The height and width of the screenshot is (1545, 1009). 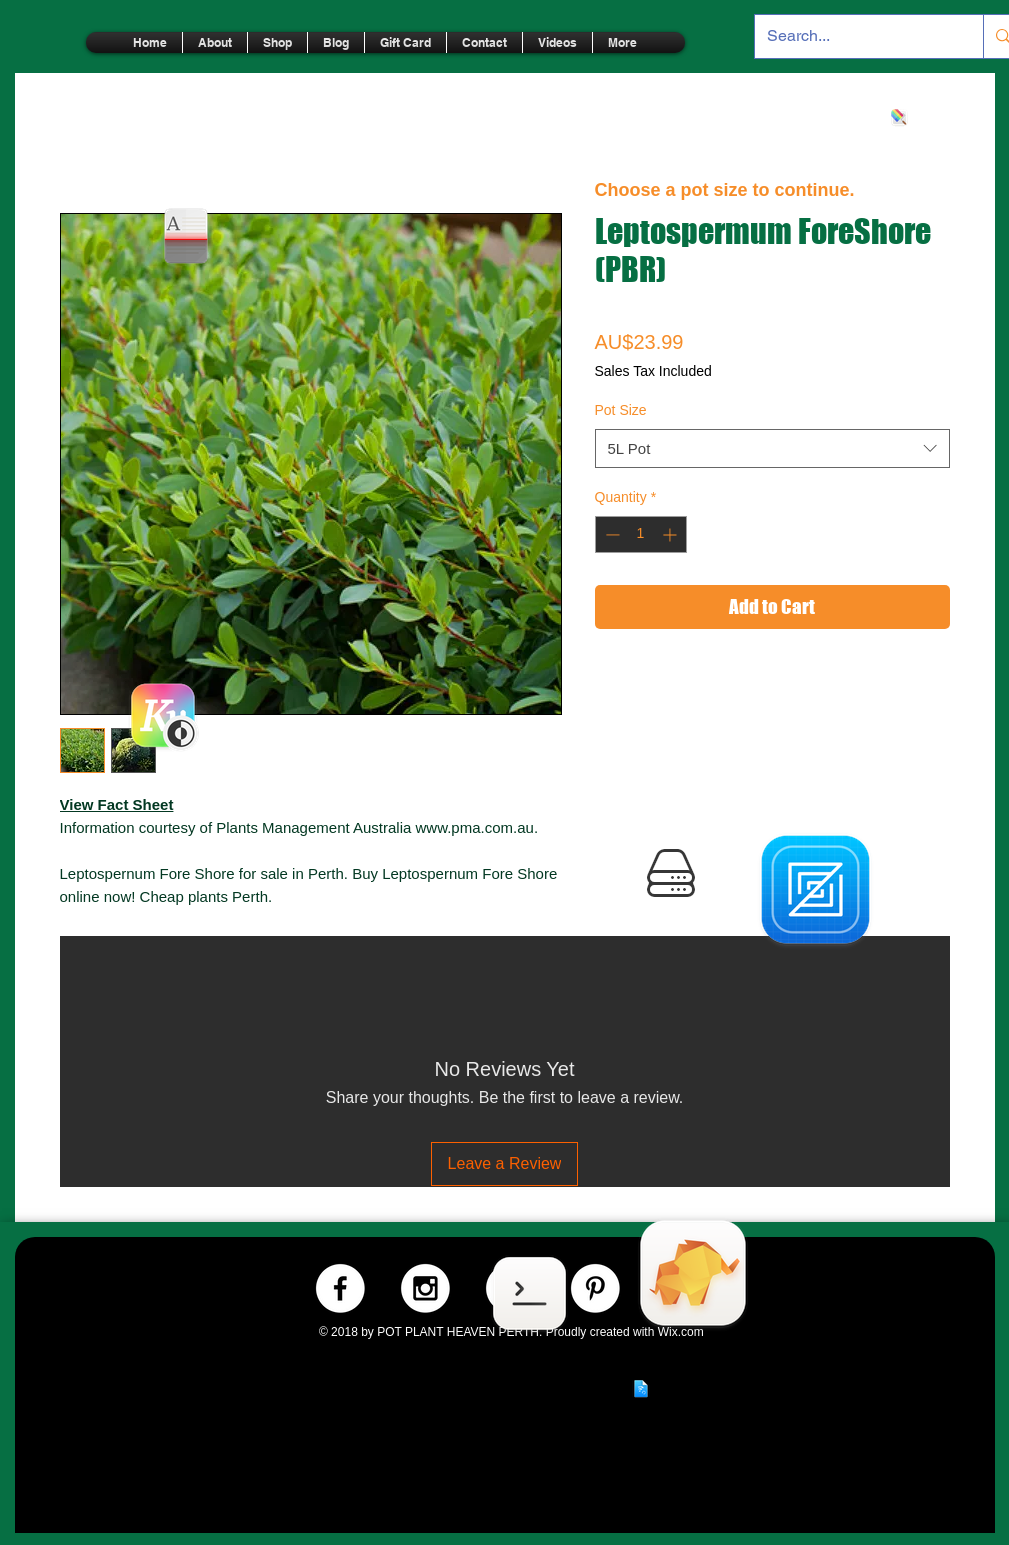 What do you see at coordinates (815, 889) in the screenshot?
I see `open Zed Preview code editor` at bounding box center [815, 889].